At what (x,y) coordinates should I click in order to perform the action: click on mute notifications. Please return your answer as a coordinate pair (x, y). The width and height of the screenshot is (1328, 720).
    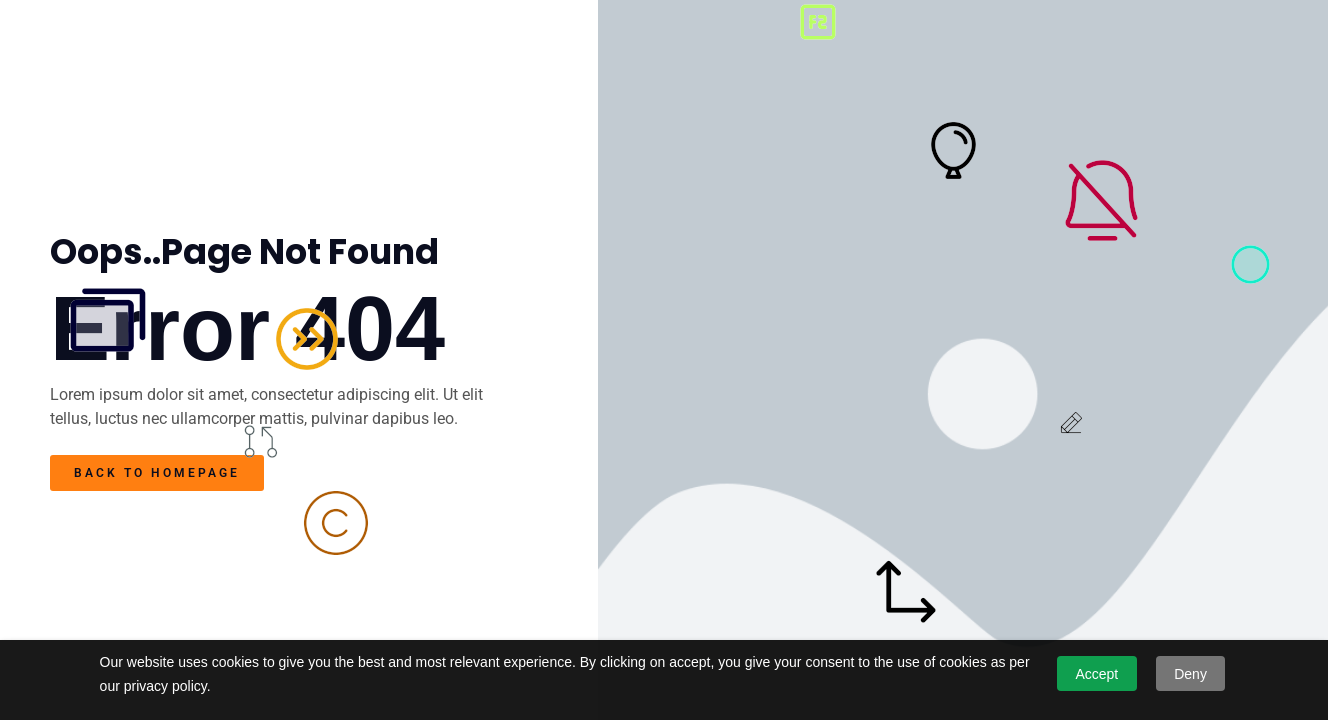
    Looking at the image, I should click on (1102, 200).